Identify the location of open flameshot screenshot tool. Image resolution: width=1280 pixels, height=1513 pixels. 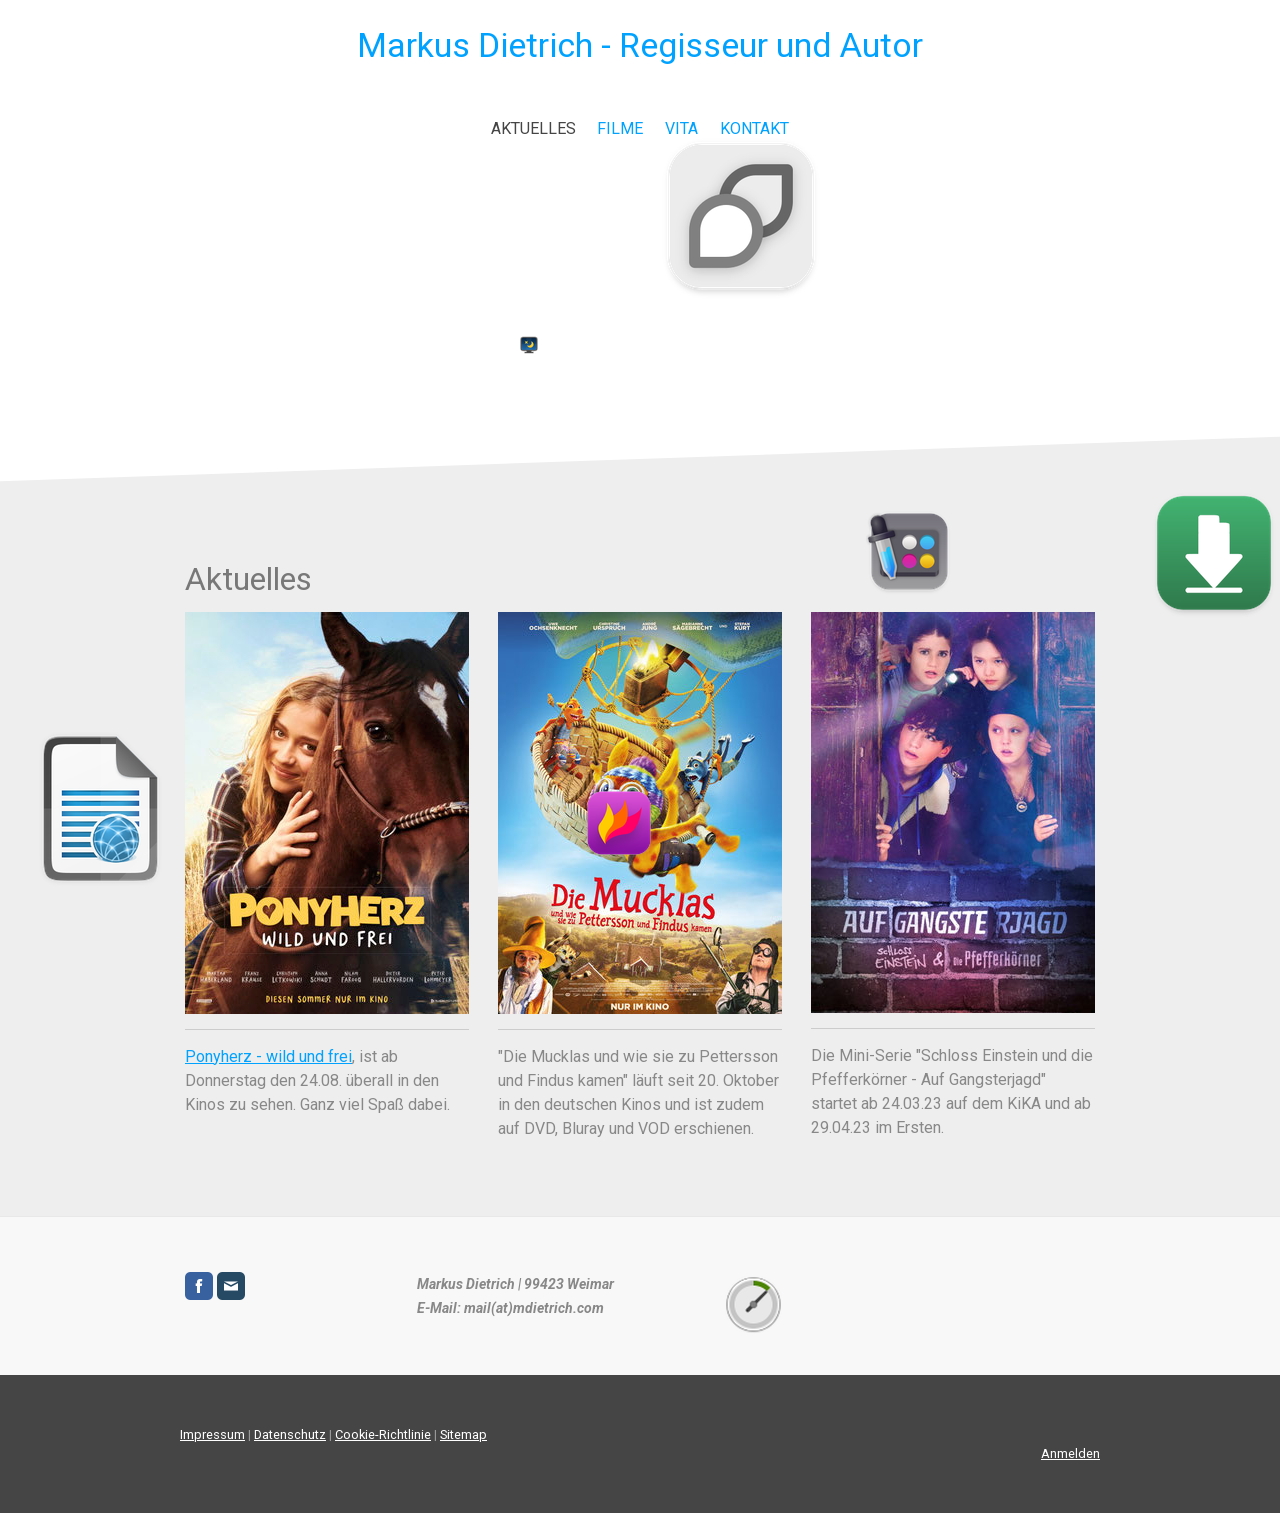
(619, 823).